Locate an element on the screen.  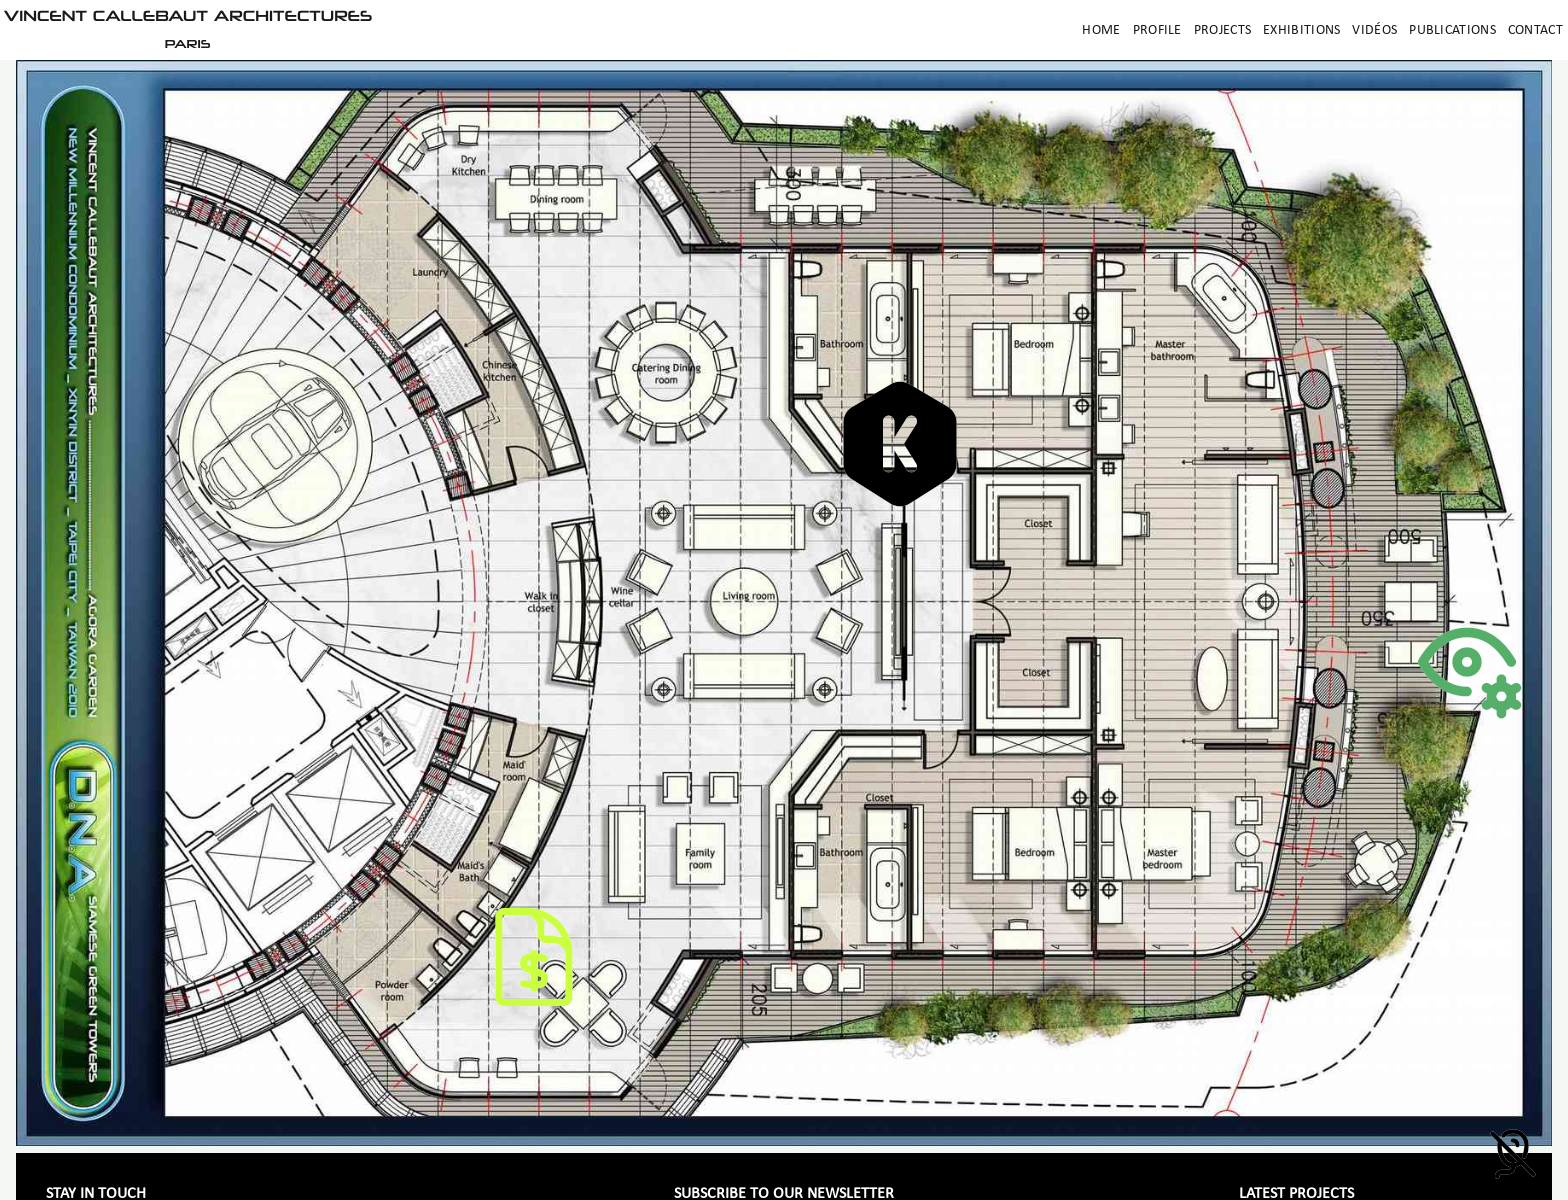
view financial document or invoice is located at coordinates (534, 957).